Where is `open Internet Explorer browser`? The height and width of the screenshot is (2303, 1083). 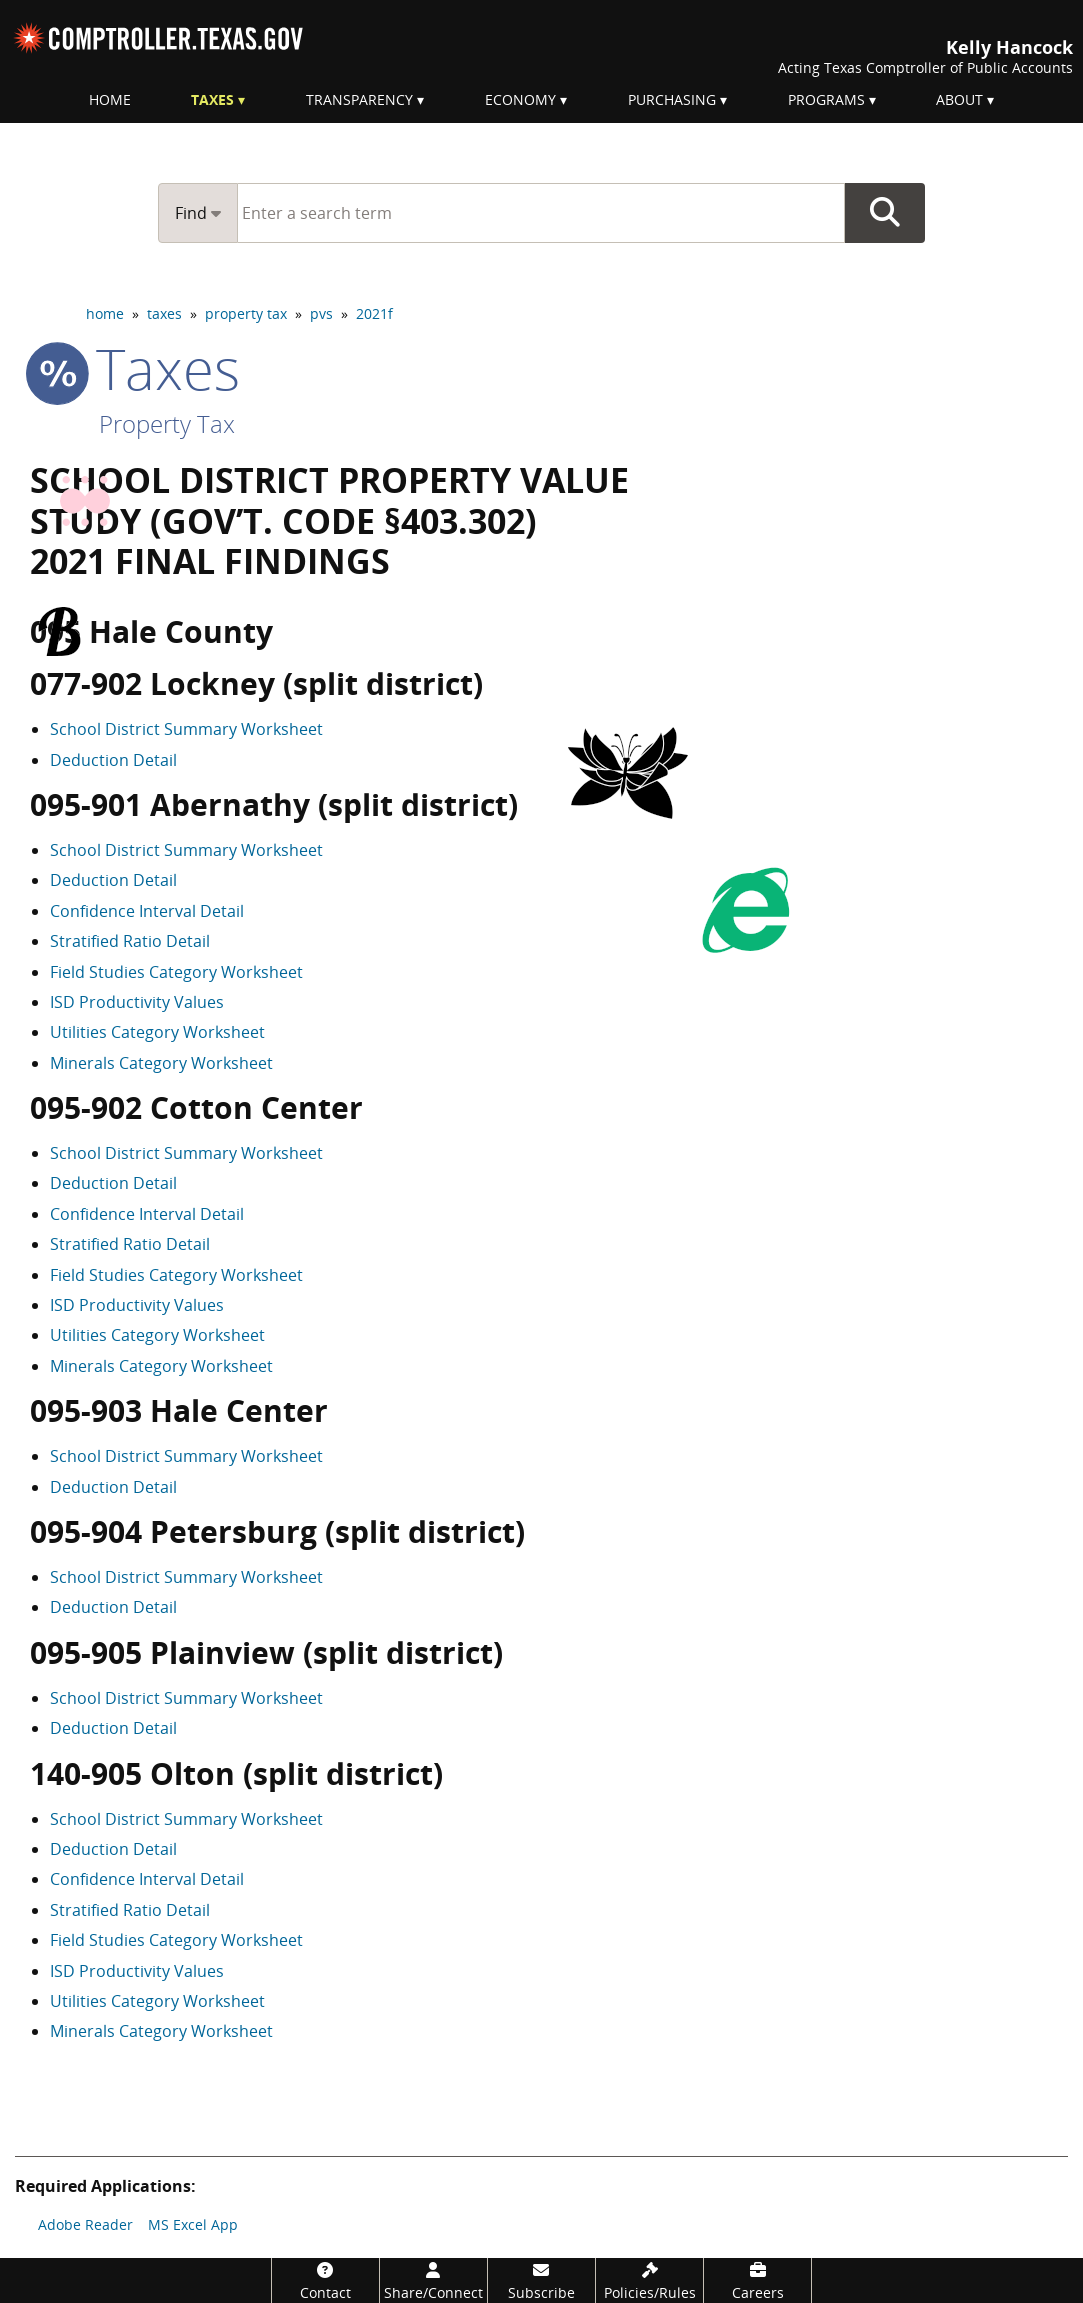
open Internet Explorer browser is located at coordinates (748, 912).